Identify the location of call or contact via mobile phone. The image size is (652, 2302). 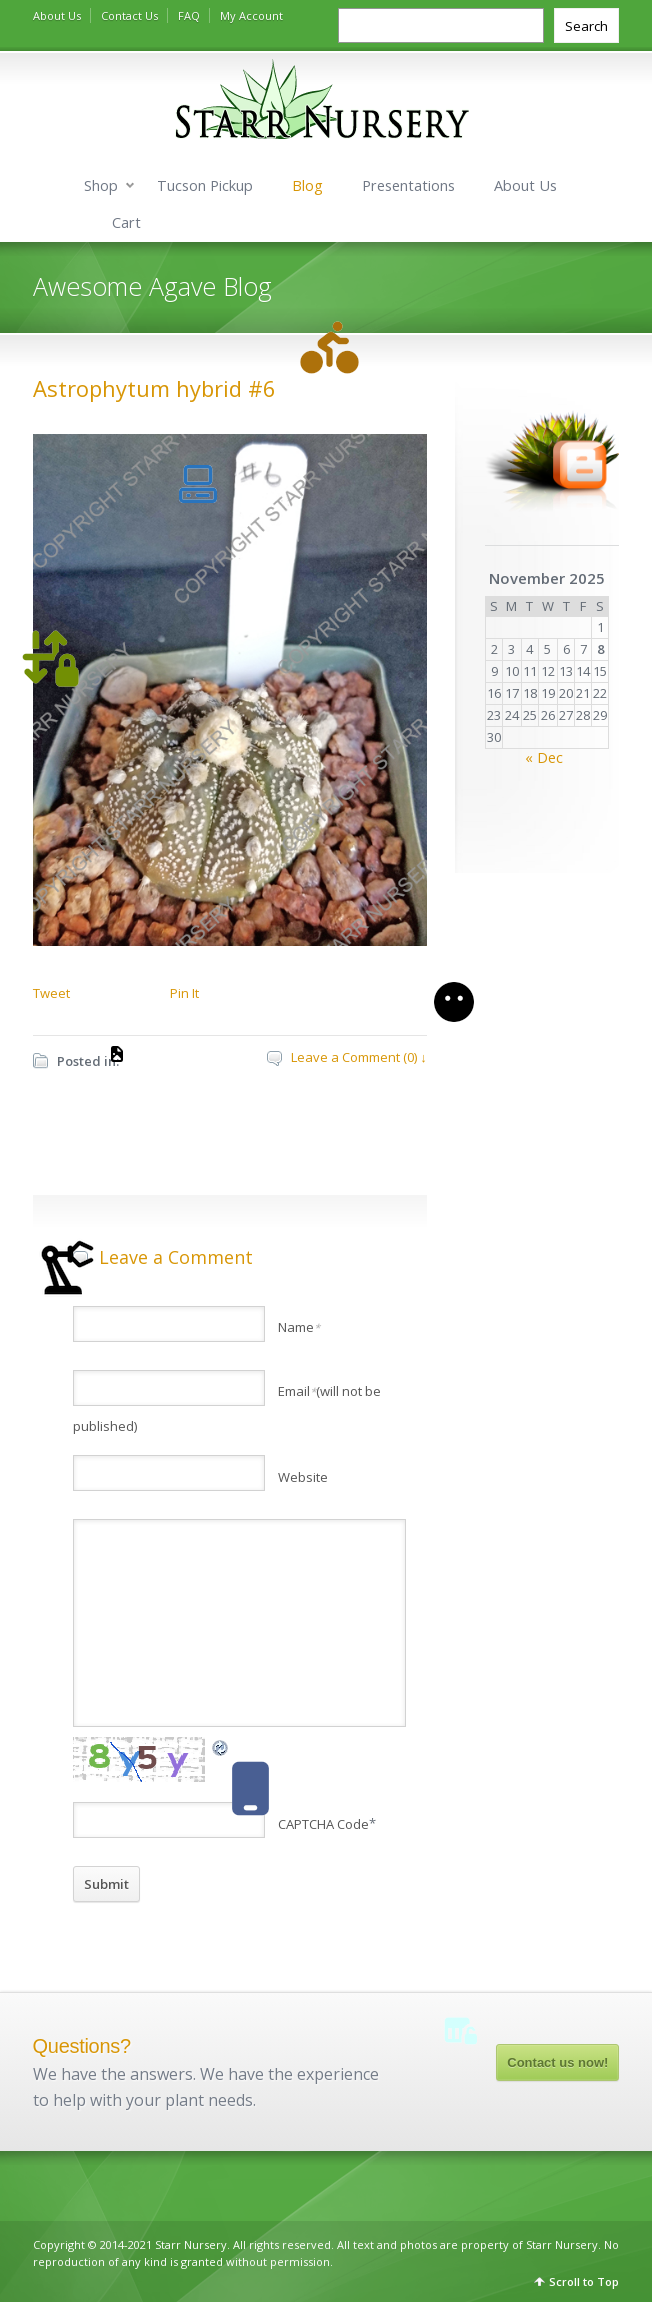
(250, 1788).